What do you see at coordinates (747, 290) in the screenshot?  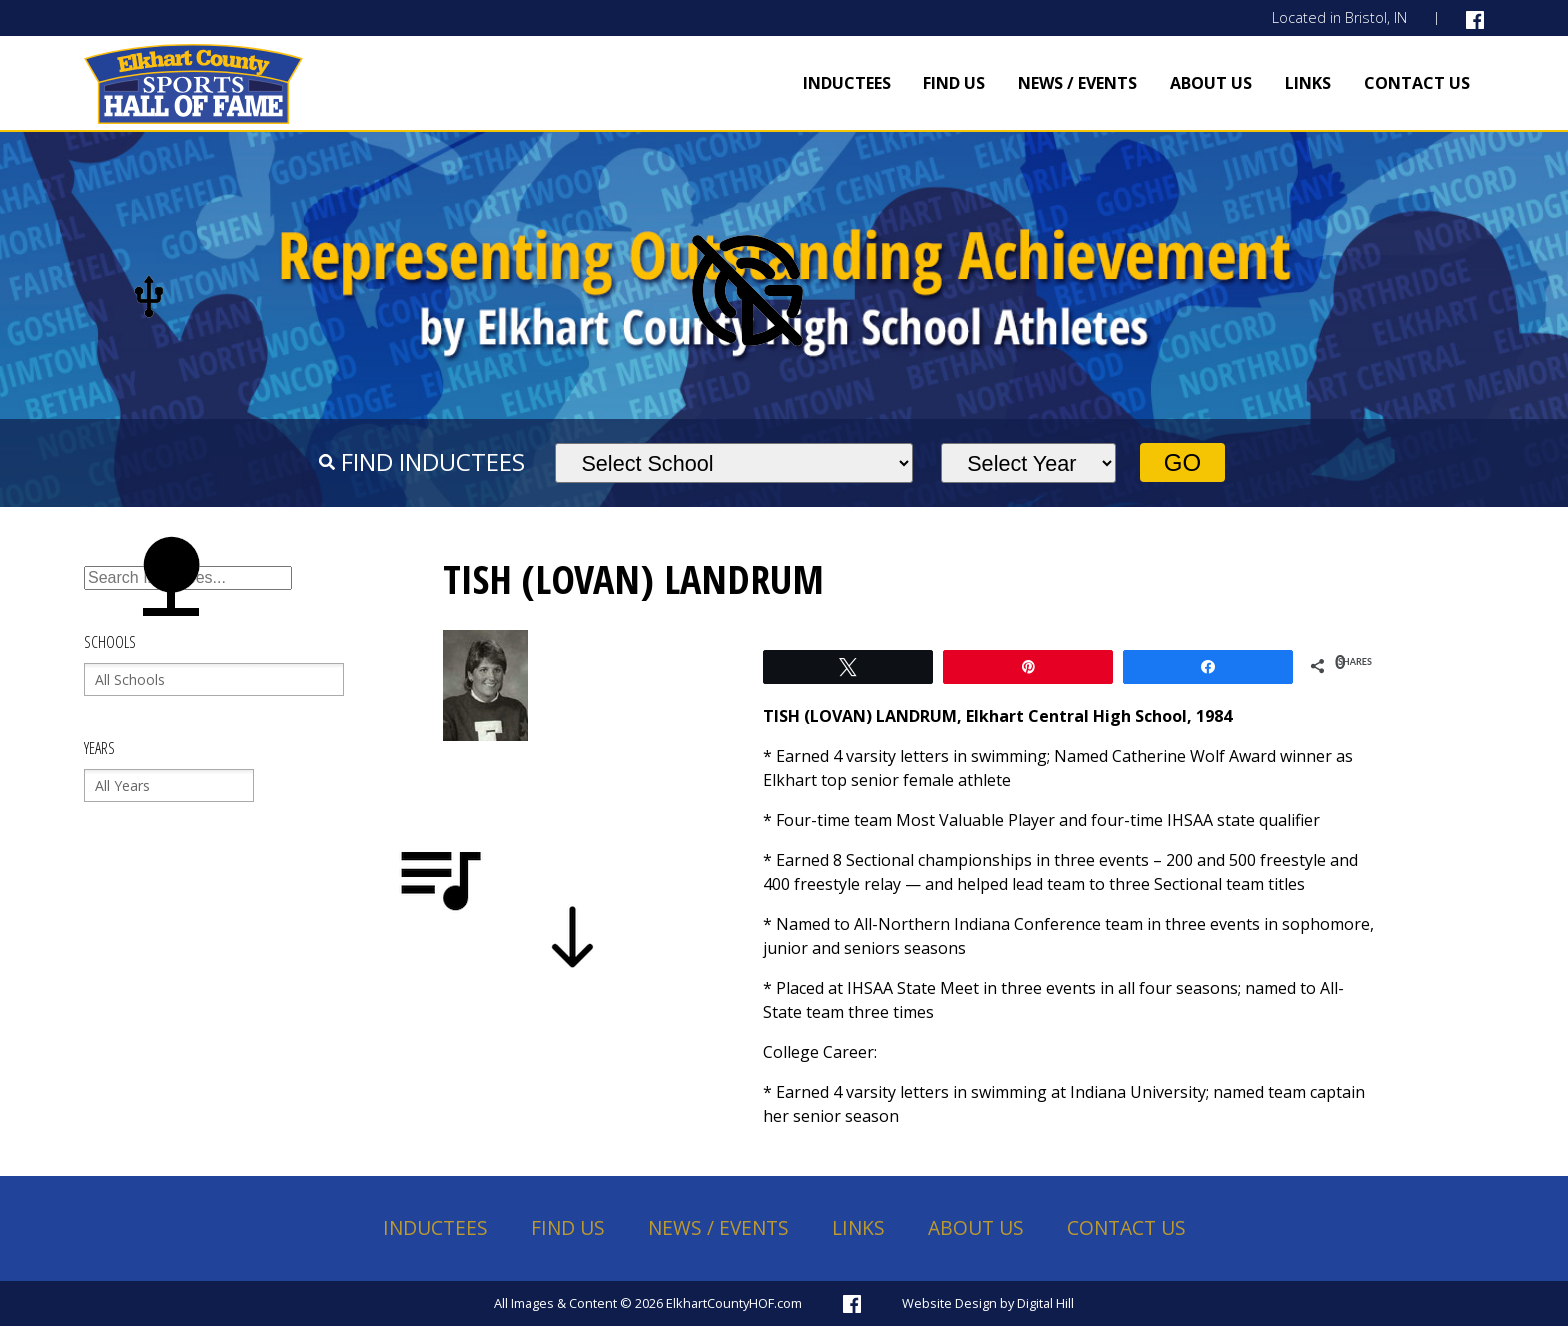 I see `radar or scanning feature disabled` at bounding box center [747, 290].